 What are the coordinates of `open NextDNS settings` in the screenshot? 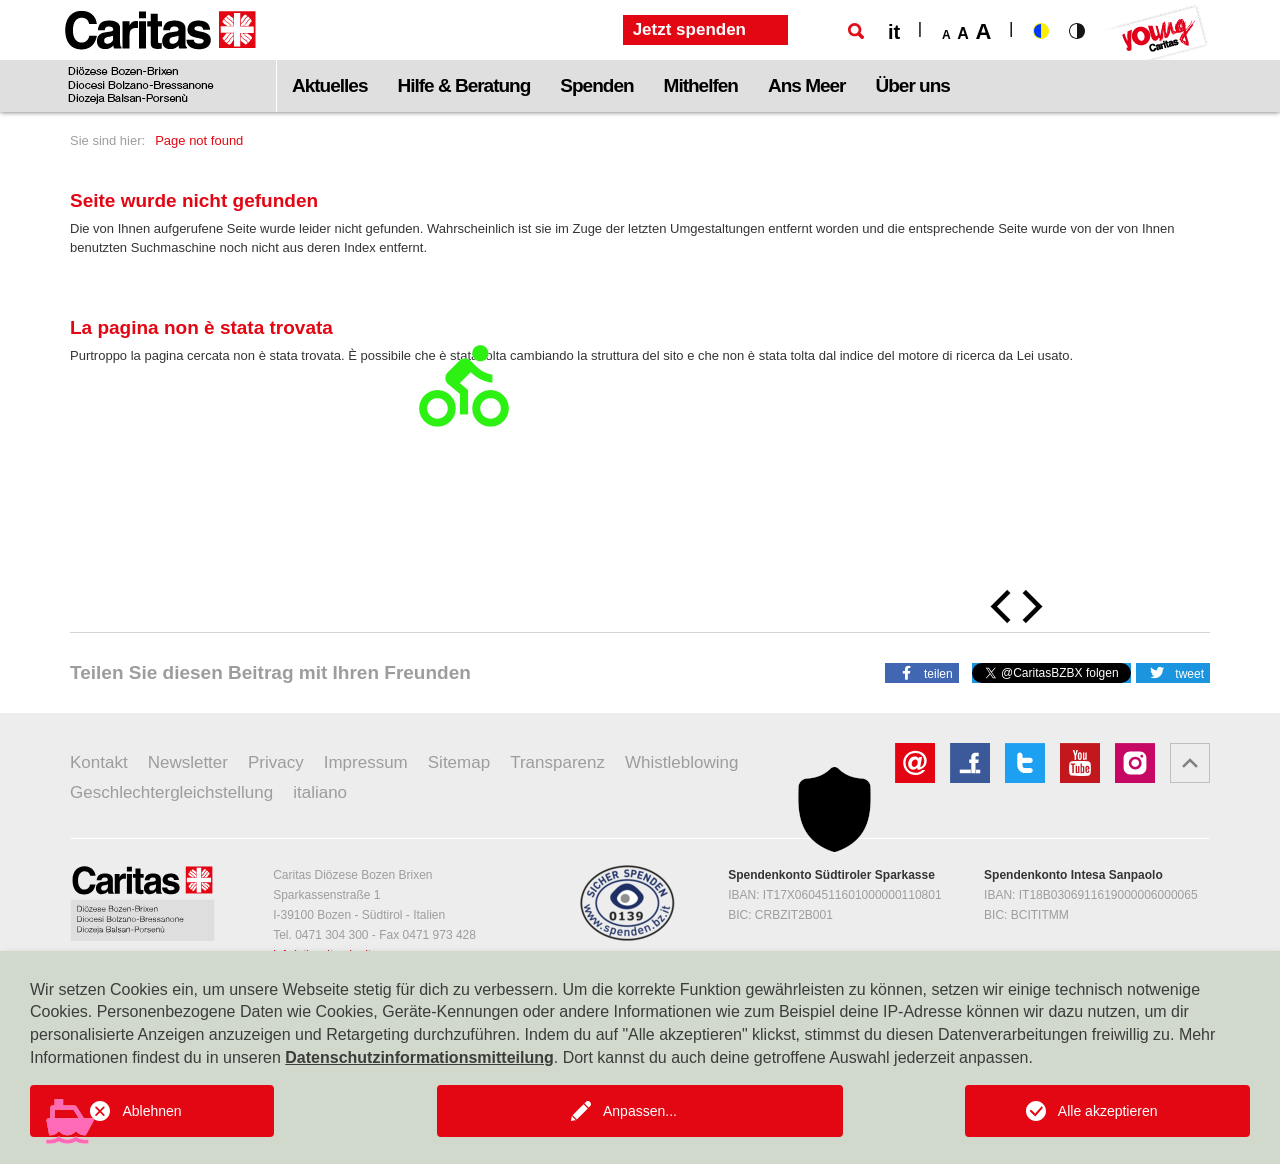 It's located at (834, 809).